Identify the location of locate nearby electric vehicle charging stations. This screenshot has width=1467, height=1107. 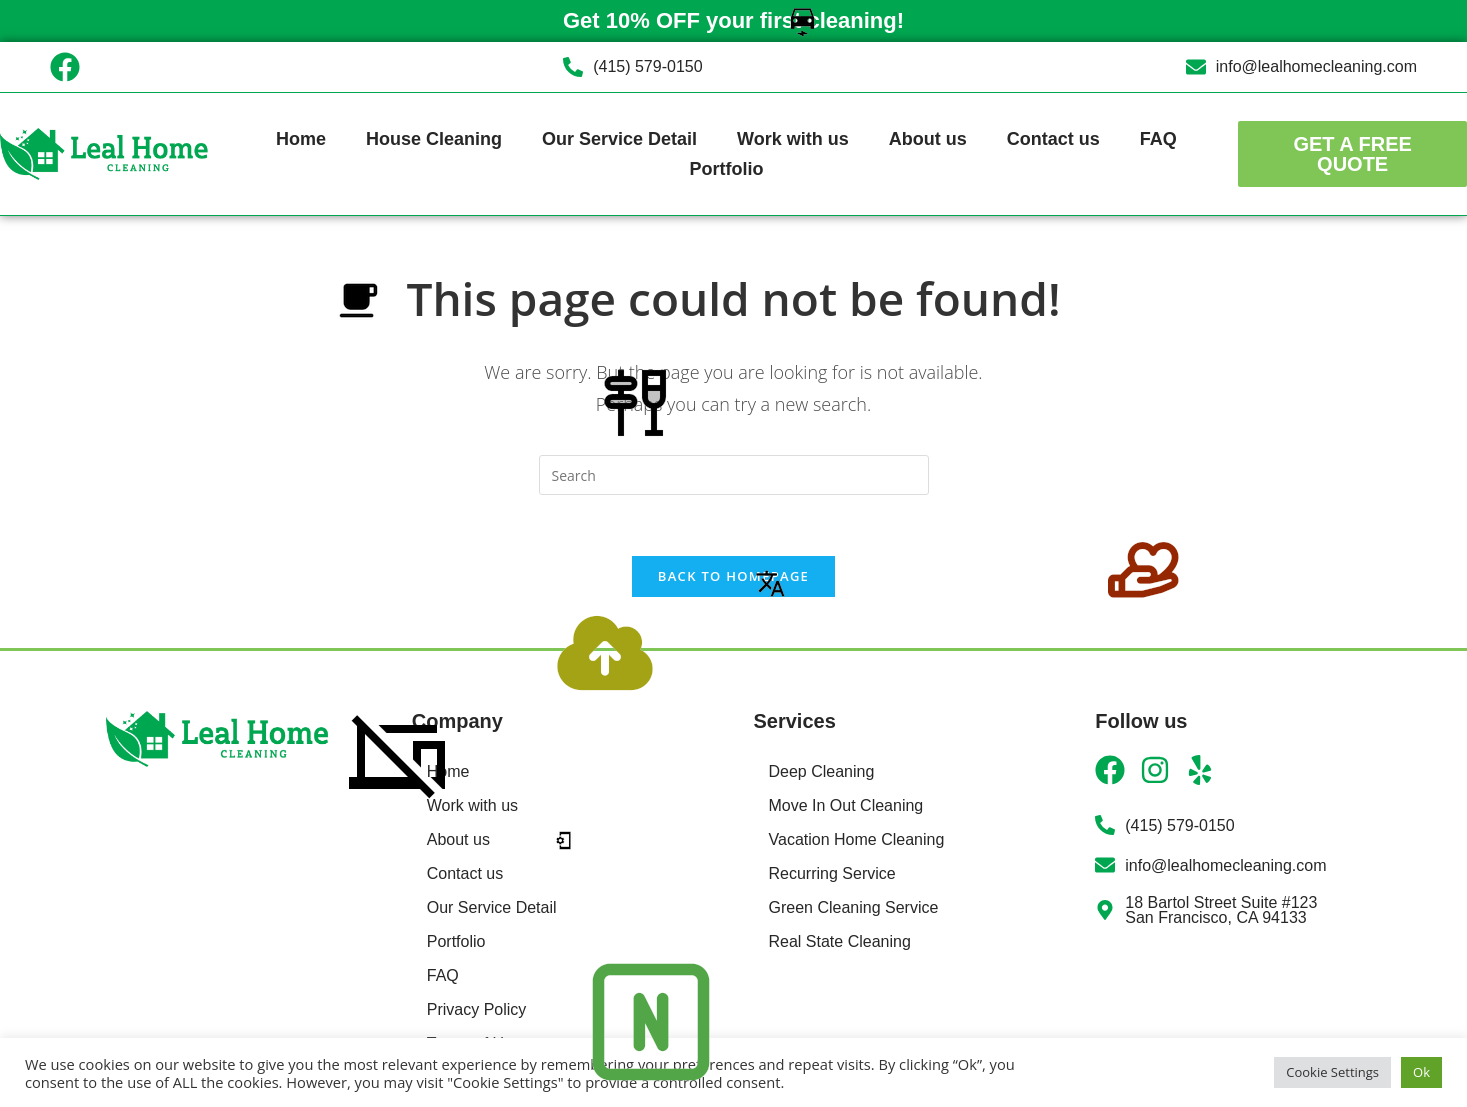
(802, 22).